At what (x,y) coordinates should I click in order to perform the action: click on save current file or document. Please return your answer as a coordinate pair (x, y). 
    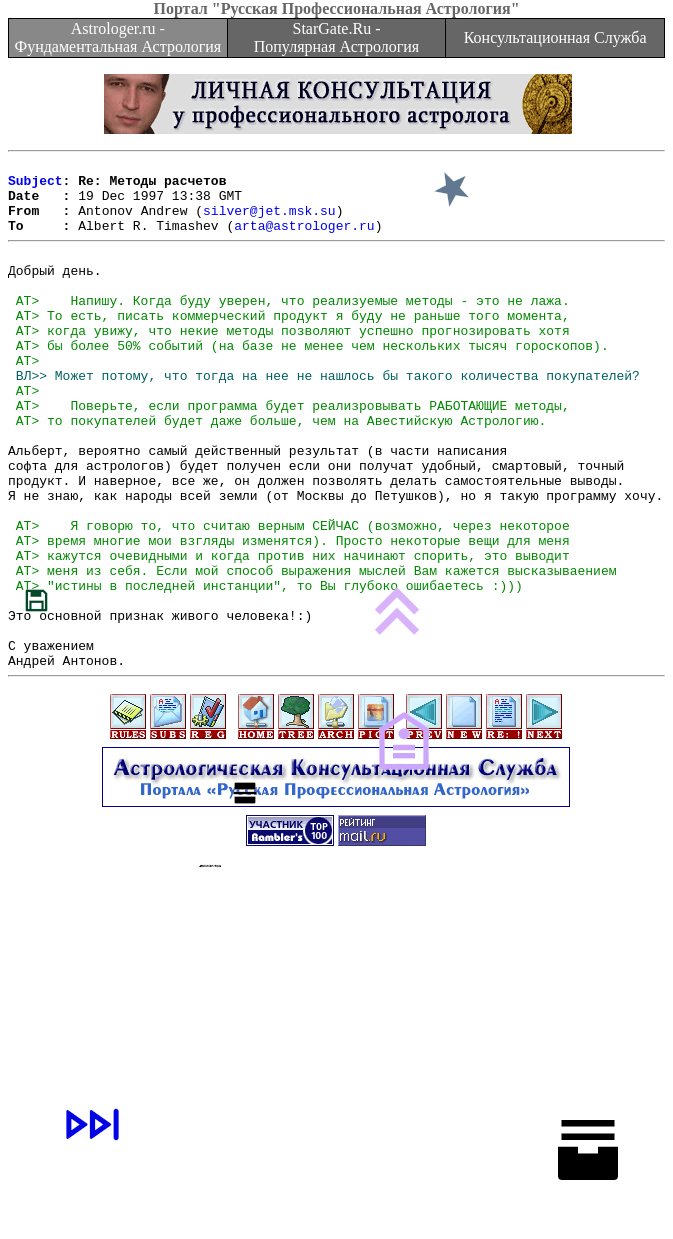
    Looking at the image, I should click on (36, 600).